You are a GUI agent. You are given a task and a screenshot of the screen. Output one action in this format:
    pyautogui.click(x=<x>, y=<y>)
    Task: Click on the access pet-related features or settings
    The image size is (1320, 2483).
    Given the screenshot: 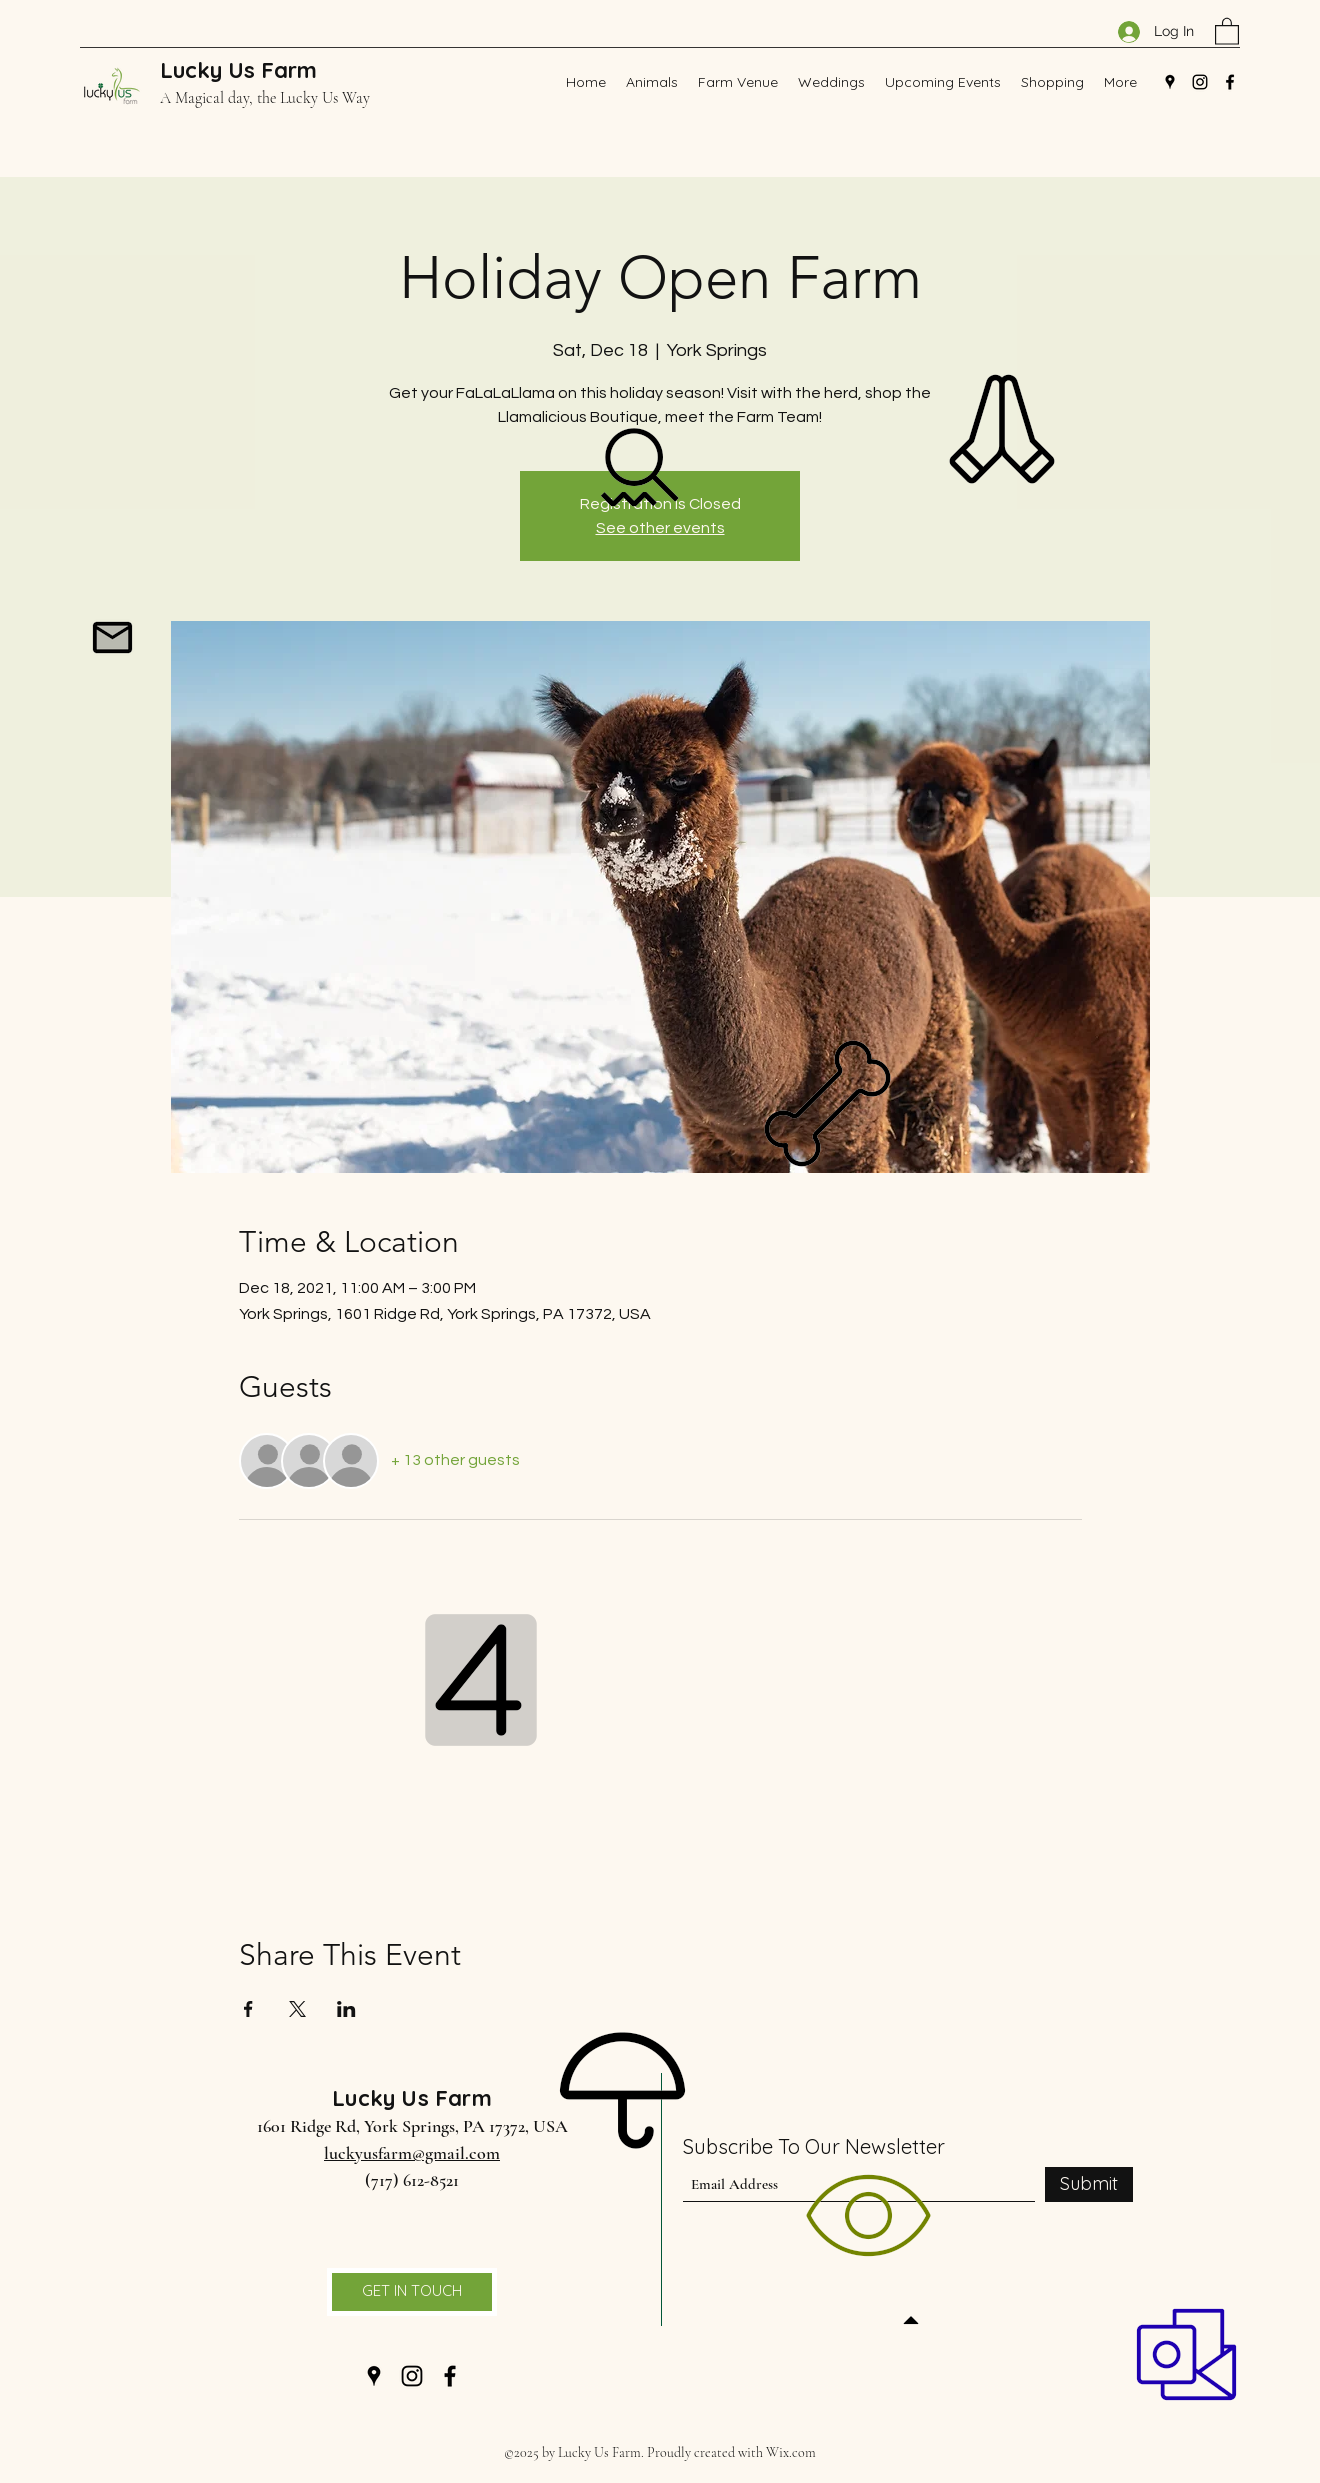 What is the action you would take?
    pyautogui.click(x=827, y=1103)
    